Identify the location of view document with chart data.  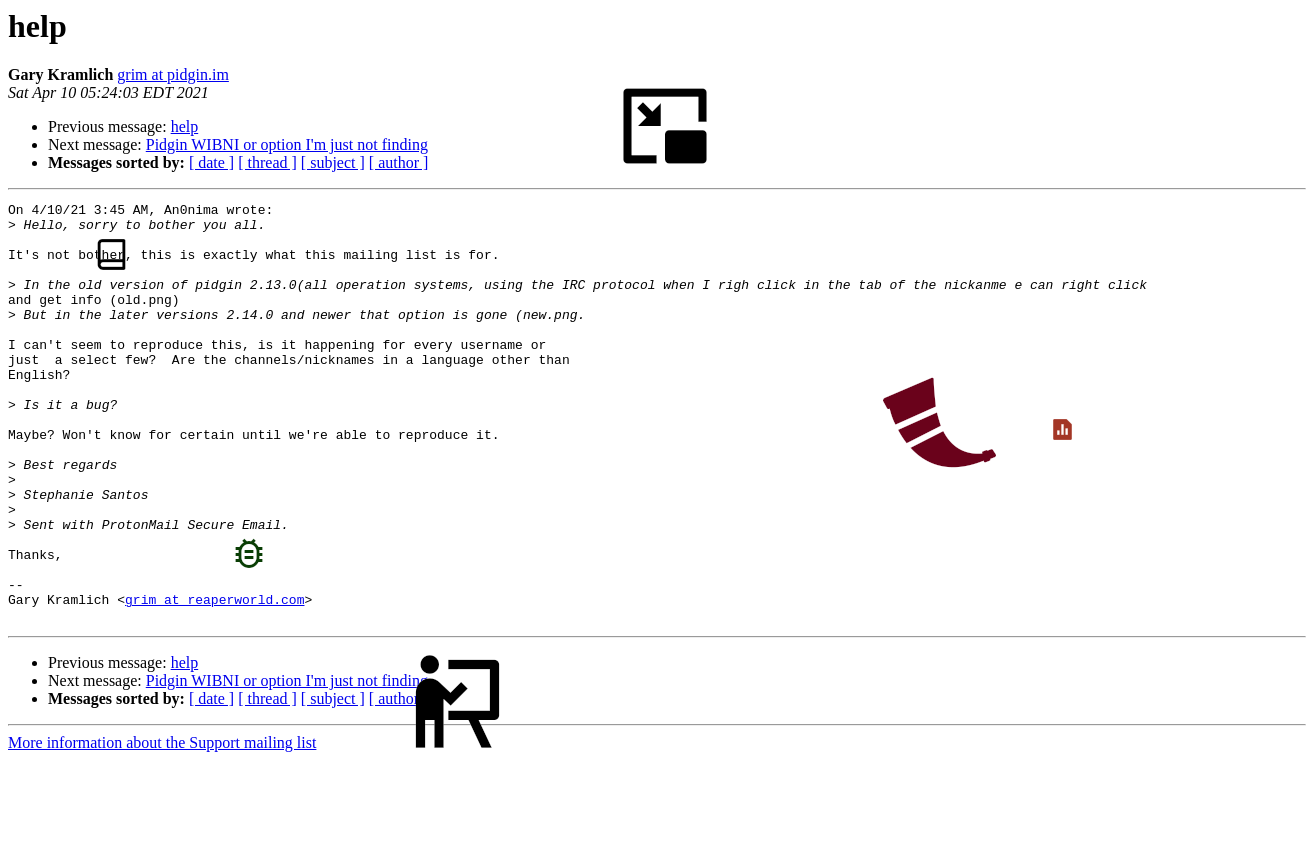
(1062, 429).